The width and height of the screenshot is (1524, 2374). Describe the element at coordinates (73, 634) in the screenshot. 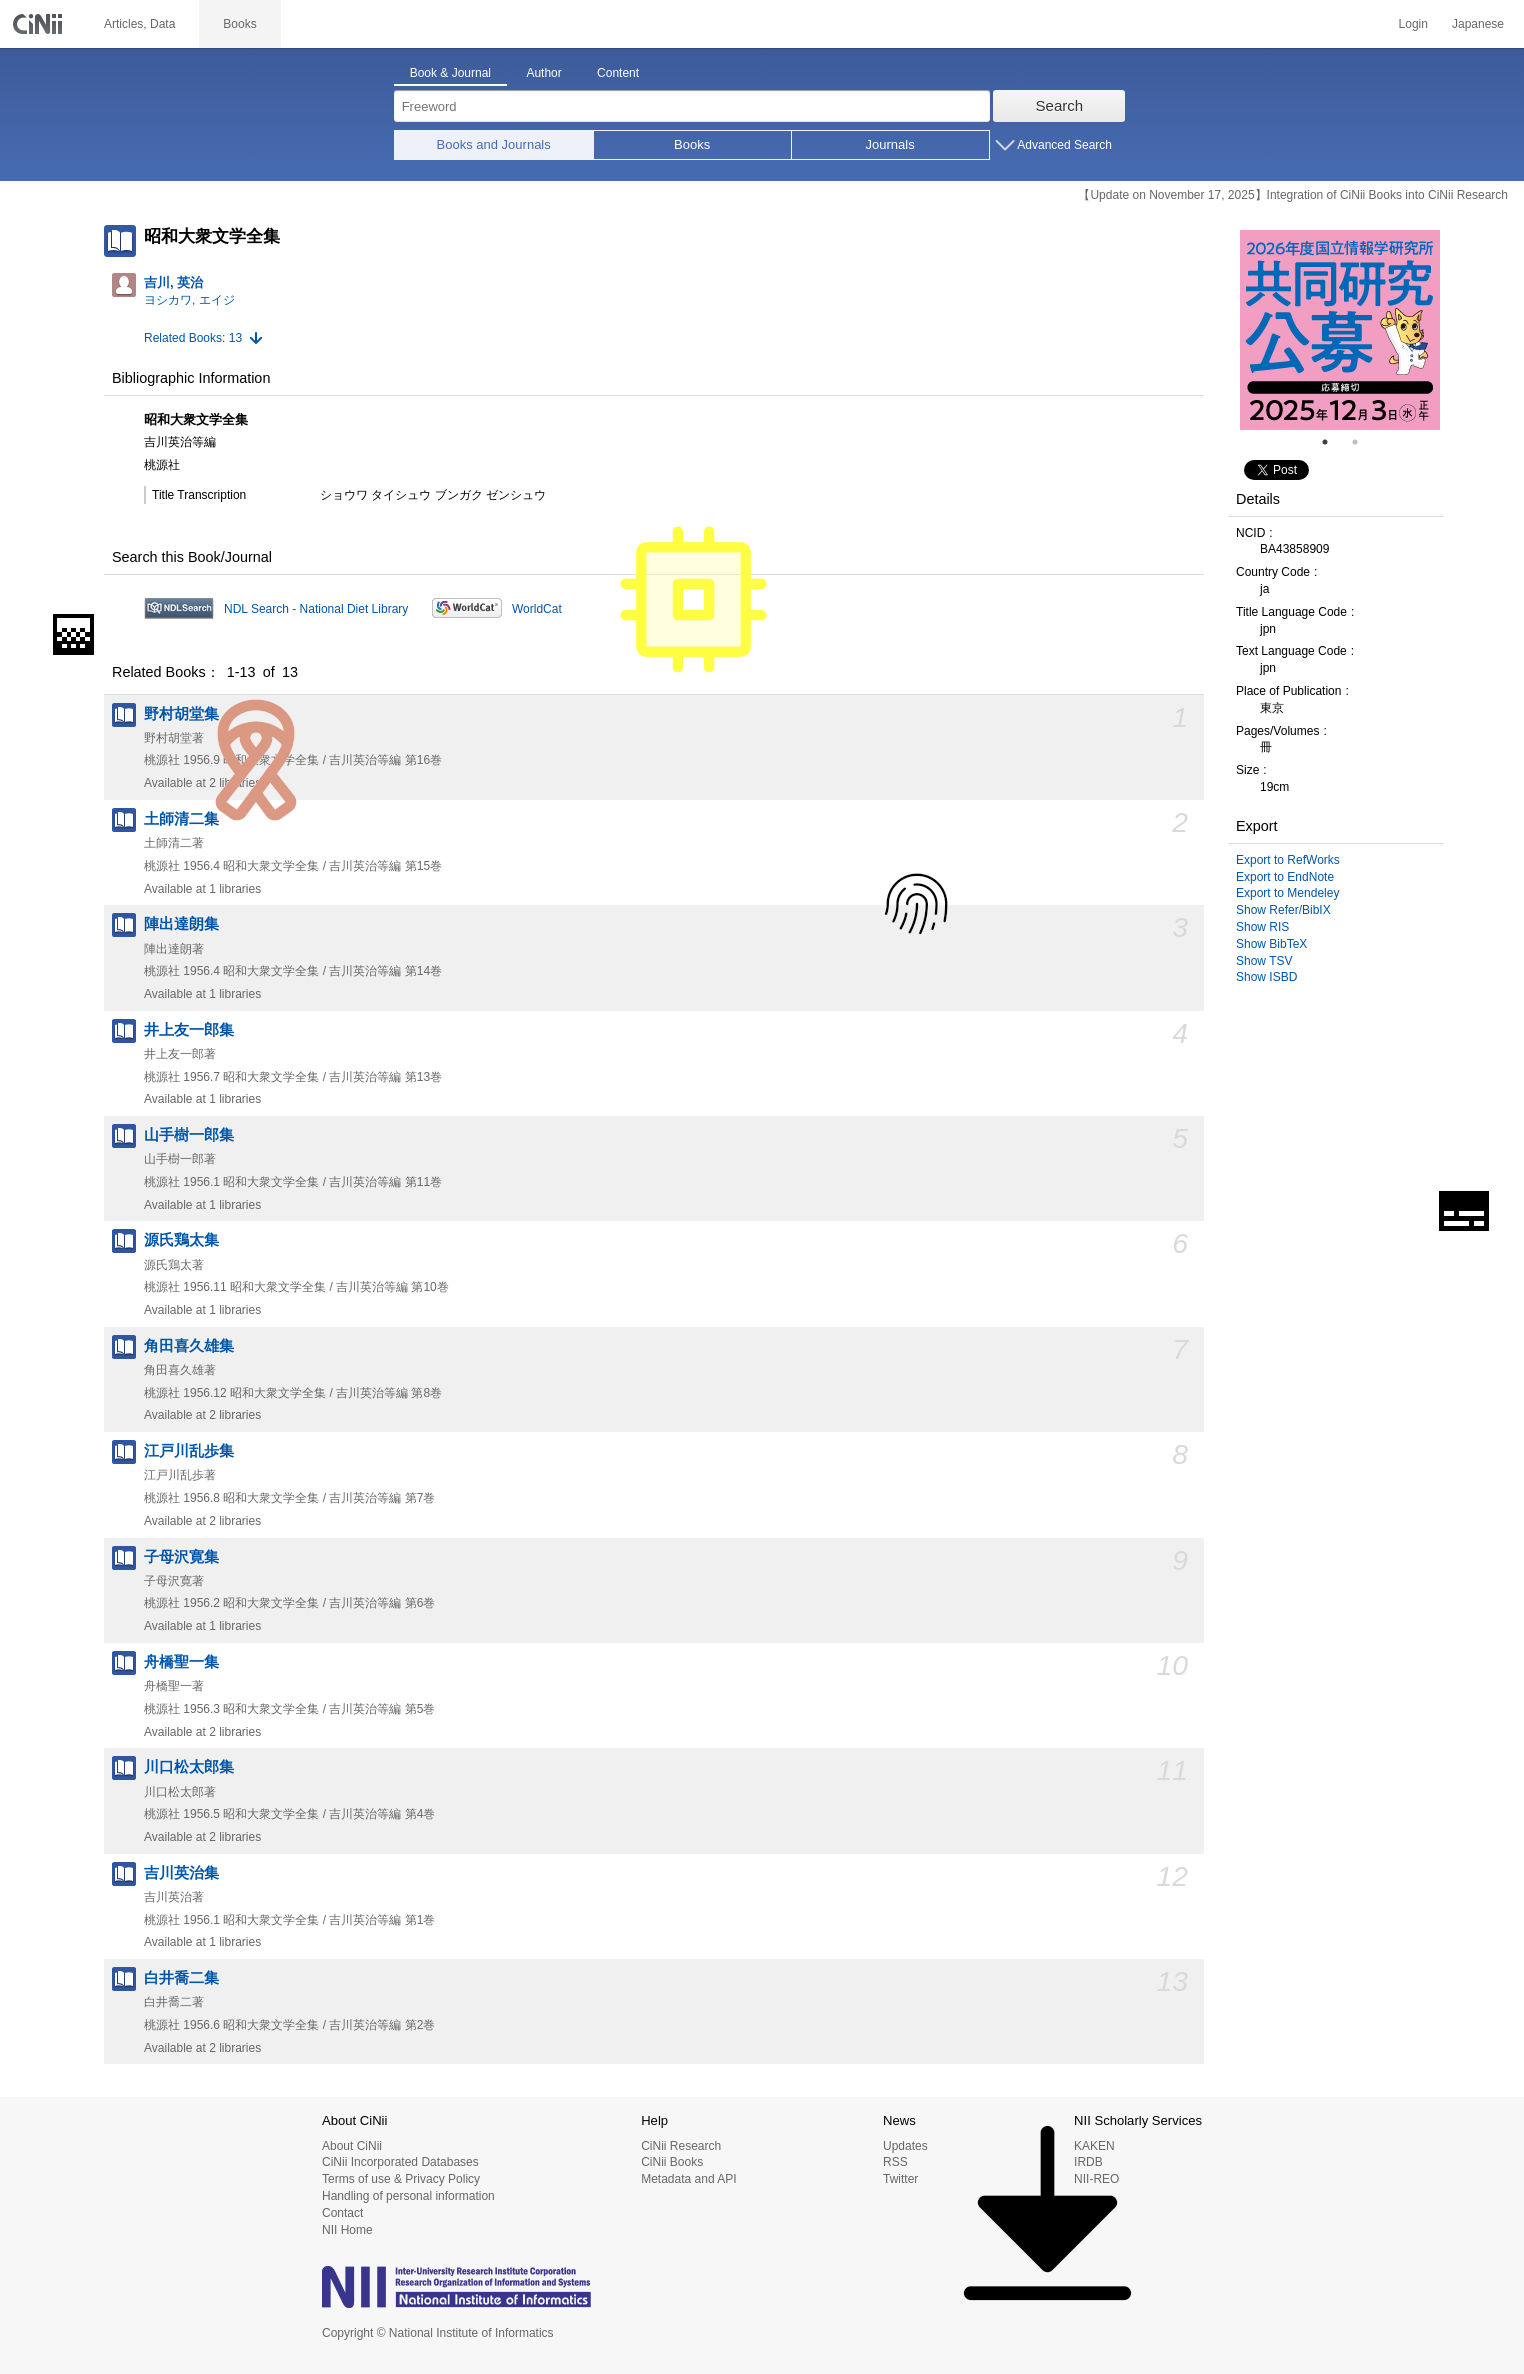

I see `apply a gradient effect to an image` at that location.